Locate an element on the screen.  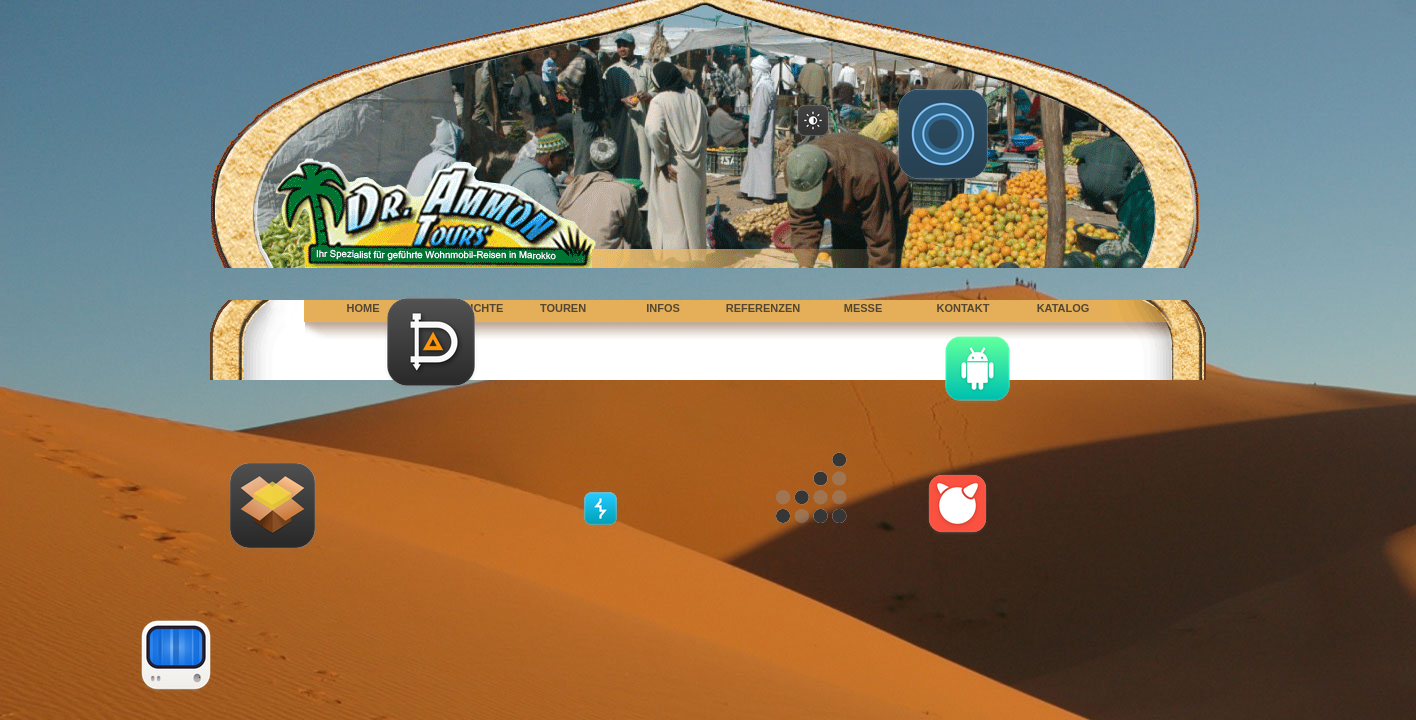
open FreeBSD application is located at coordinates (957, 503).